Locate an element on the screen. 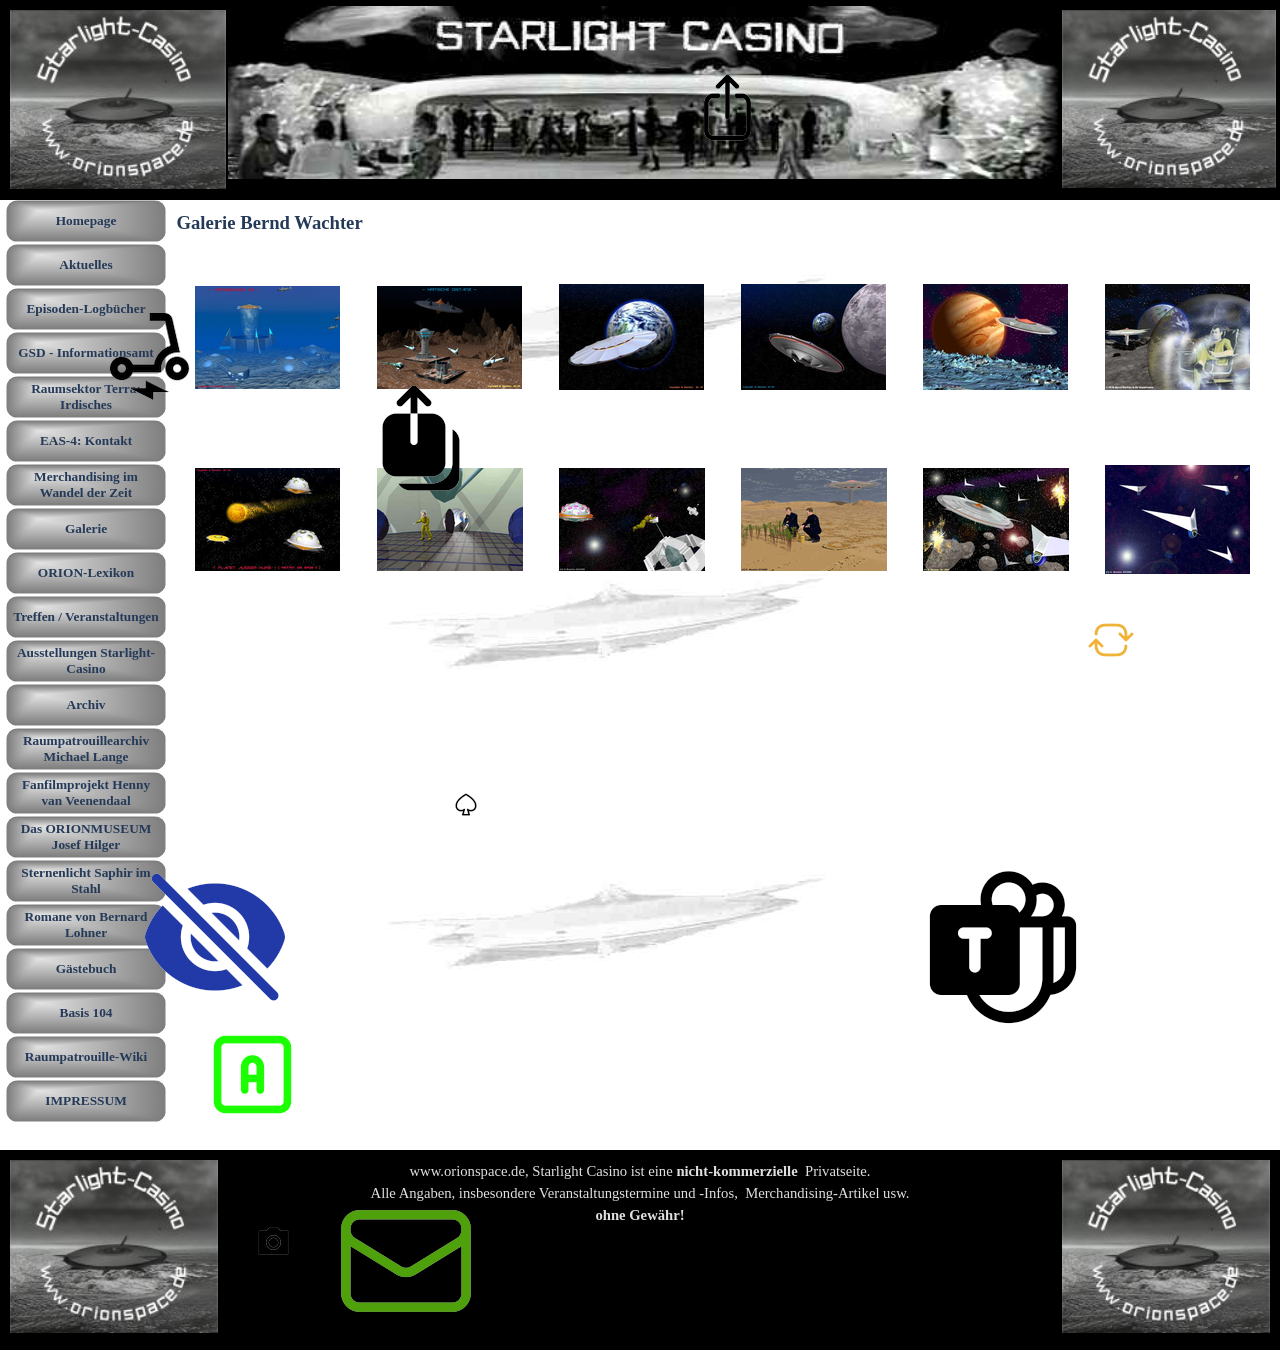 This screenshot has width=1280, height=1350. open microsoft teams is located at coordinates (1003, 950).